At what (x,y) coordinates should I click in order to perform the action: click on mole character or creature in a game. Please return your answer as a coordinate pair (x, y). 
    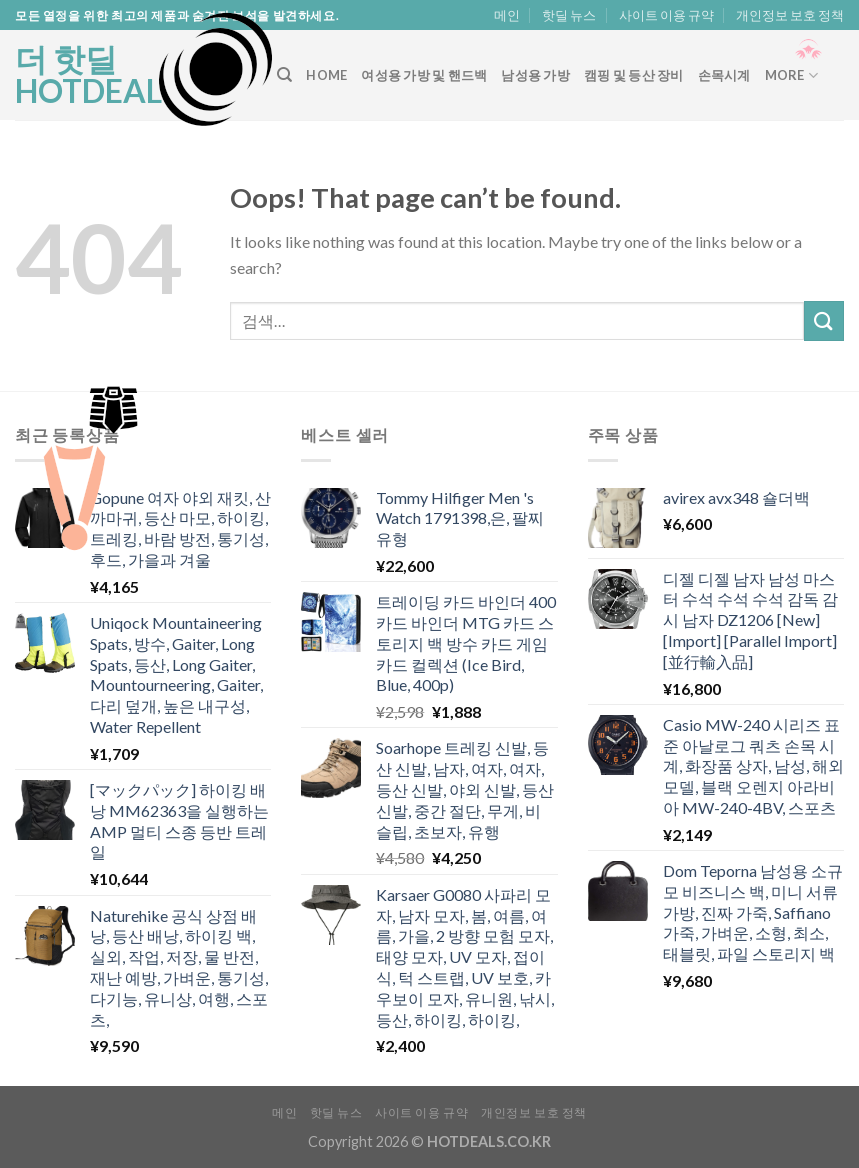
    Looking at the image, I should click on (808, 47).